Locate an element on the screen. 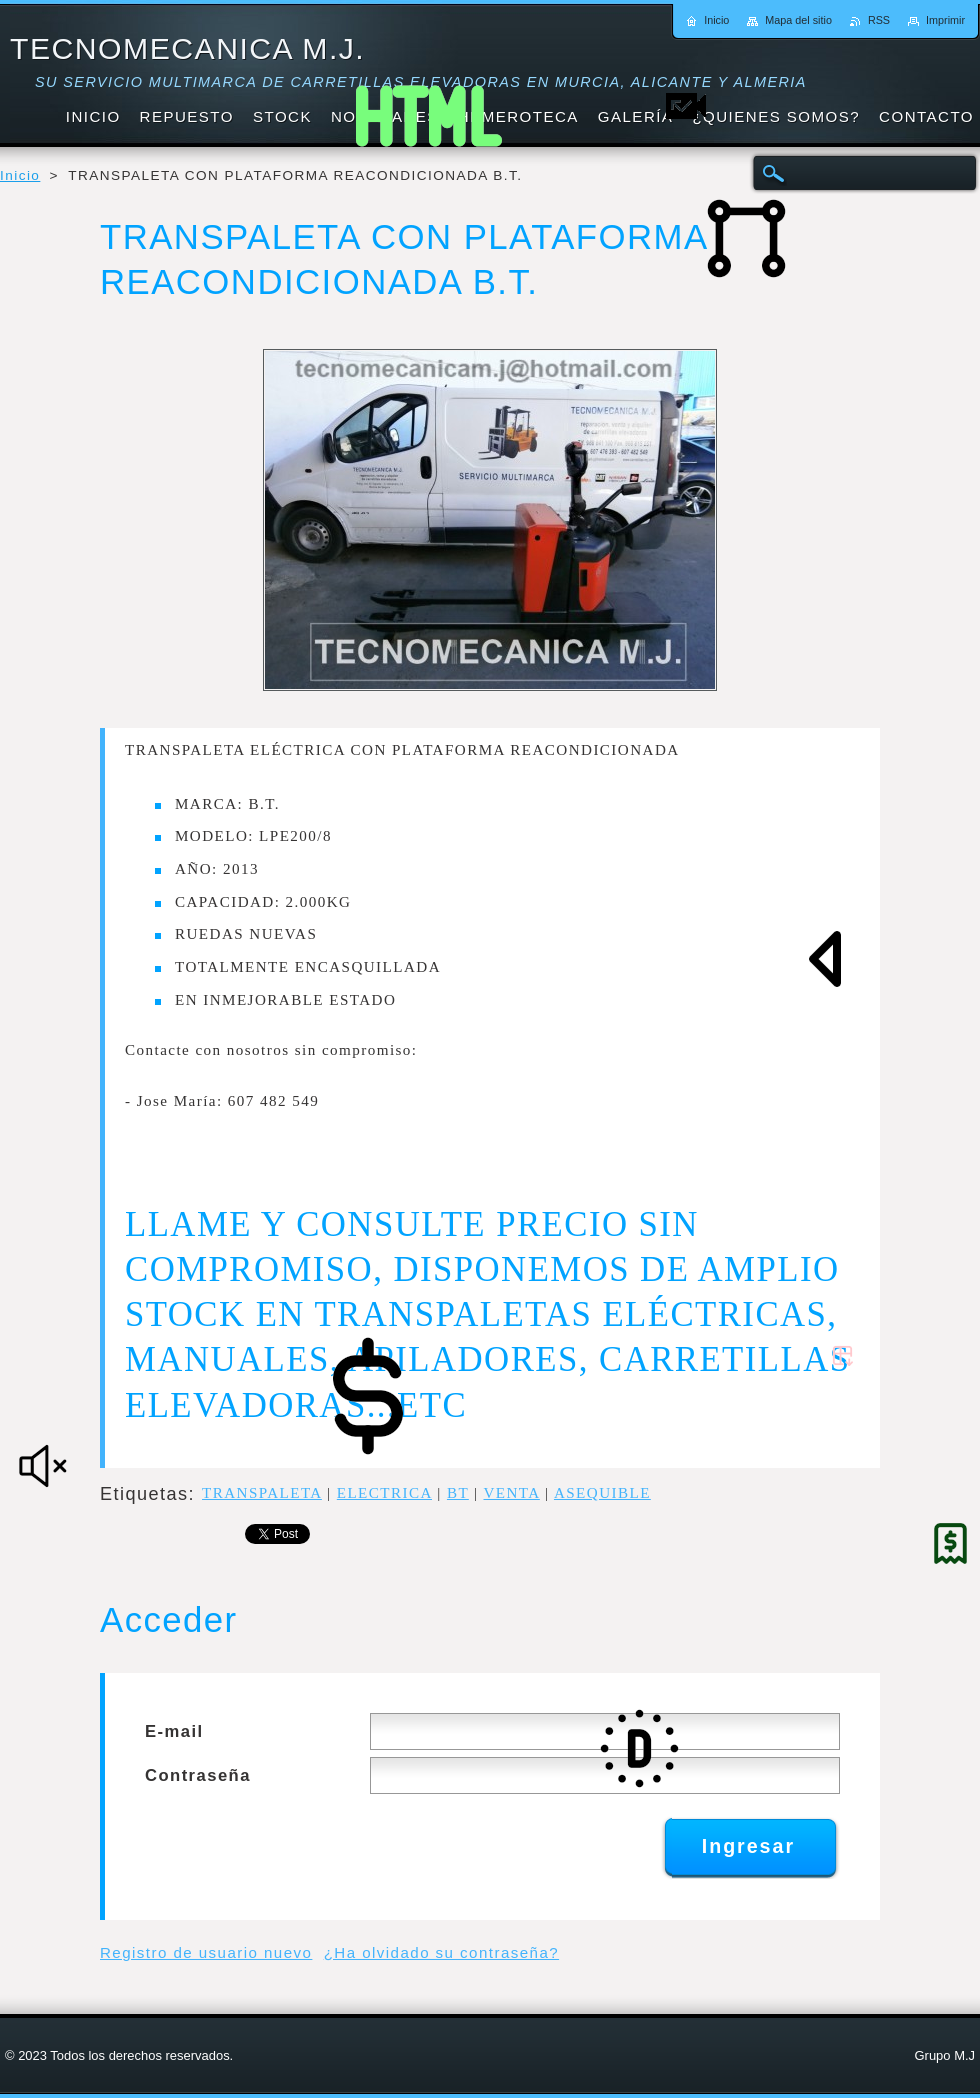 This screenshot has width=980, height=2098. go back to the previous screen is located at coordinates (829, 959).